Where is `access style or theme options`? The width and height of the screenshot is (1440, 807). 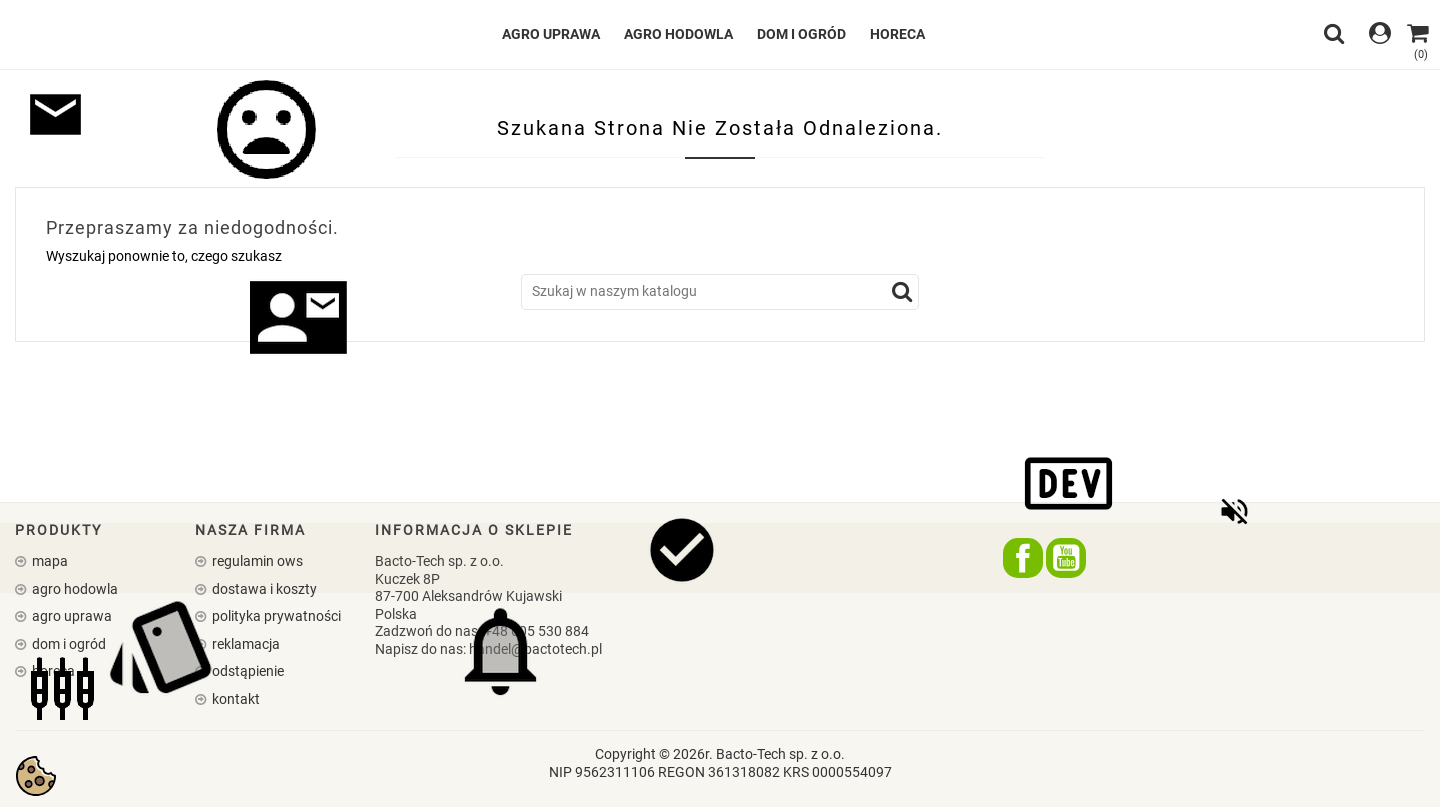 access style or theme options is located at coordinates (162, 646).